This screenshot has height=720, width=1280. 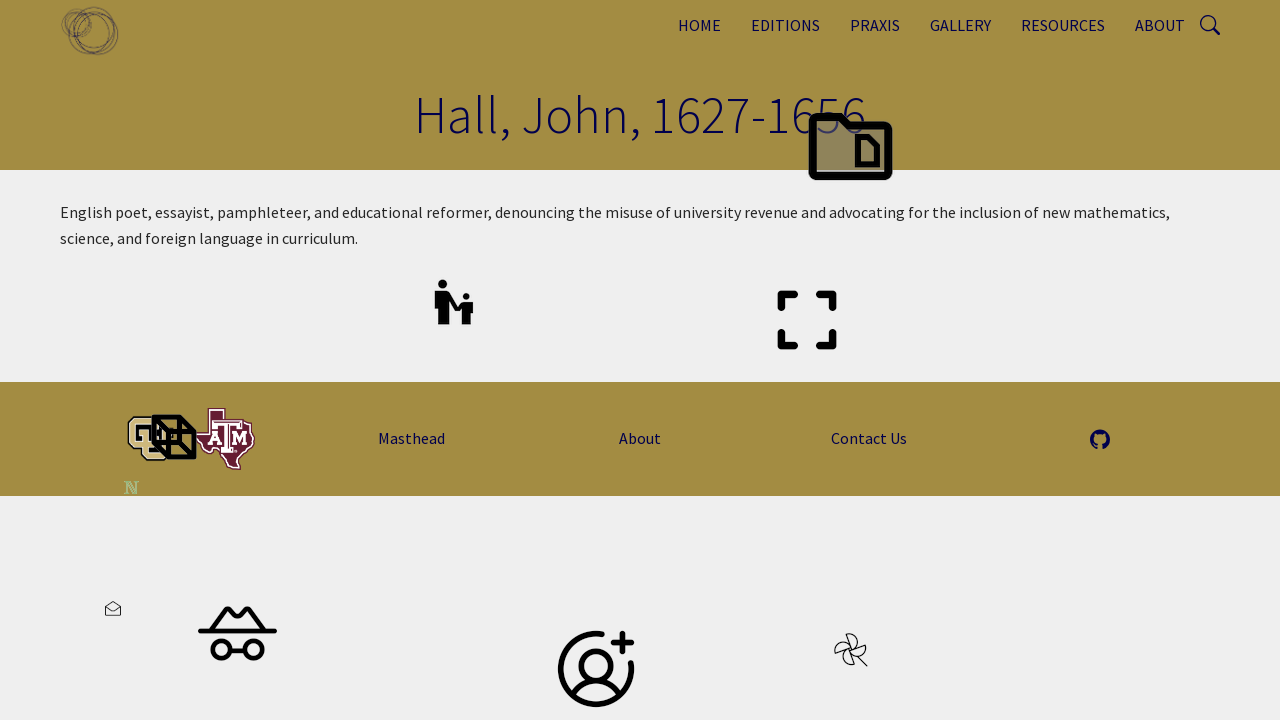 What do you see at coordinates (851, 650) in the screenshot?
I see `decorative element indicating playfulness or childhood themes` at bounding box center [851, 650].